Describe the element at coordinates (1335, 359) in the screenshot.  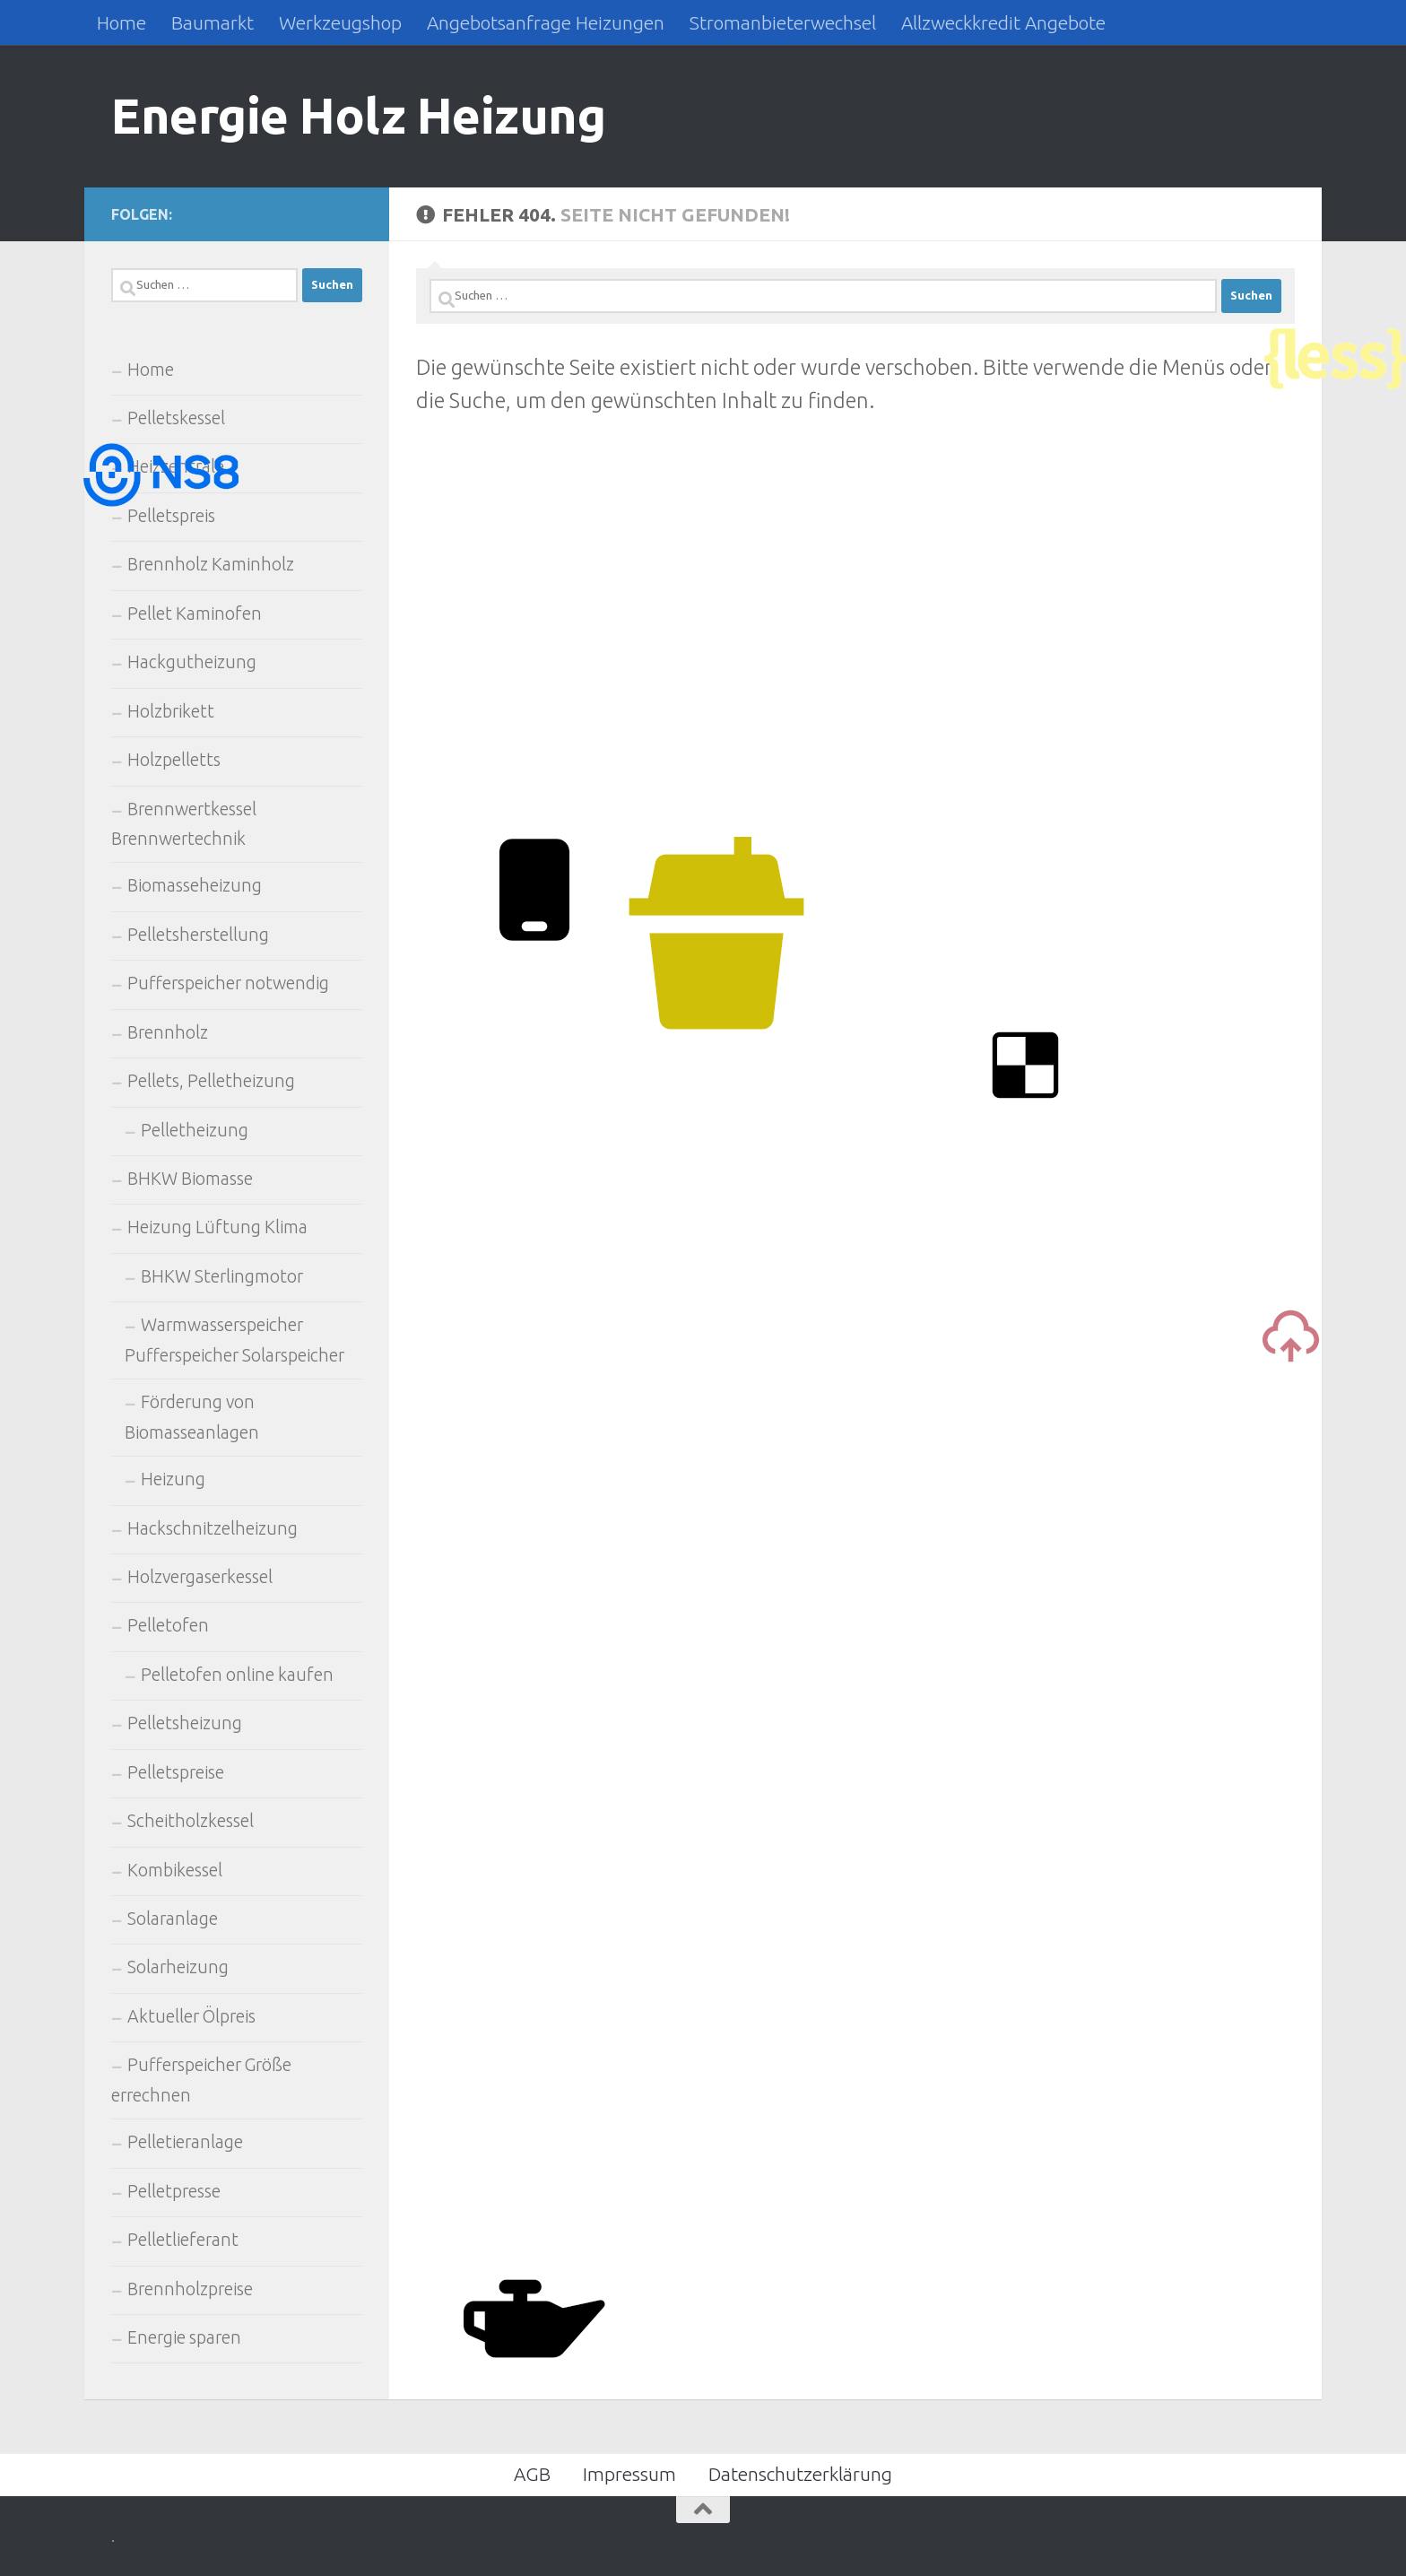
I see `less css preprocessor logo` at that location.